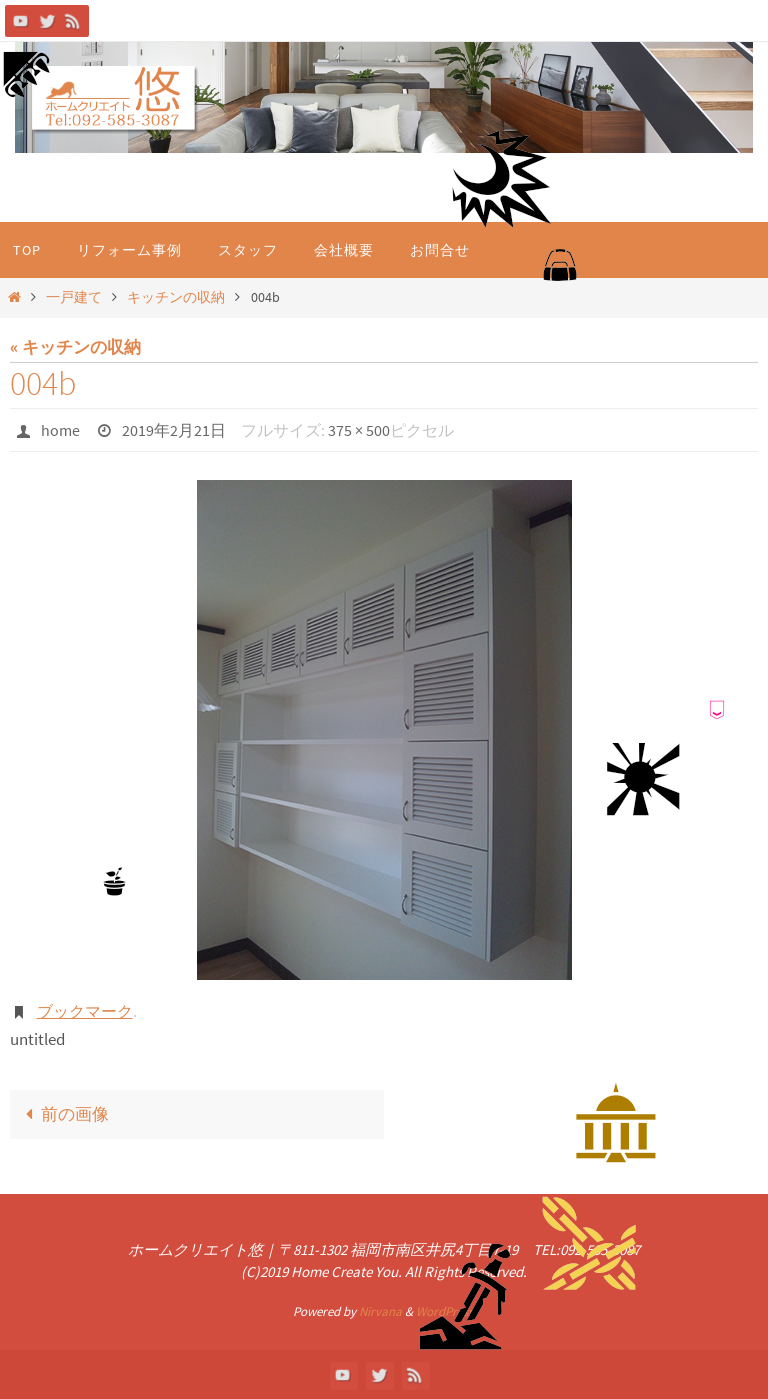 The width and height of the screenshot is (768, 1399). What do you see at coordinates (643, 779) in the screenshot?
I see `indicates an explosion or blast effect in gameplay` at bounding box center [643, 779].